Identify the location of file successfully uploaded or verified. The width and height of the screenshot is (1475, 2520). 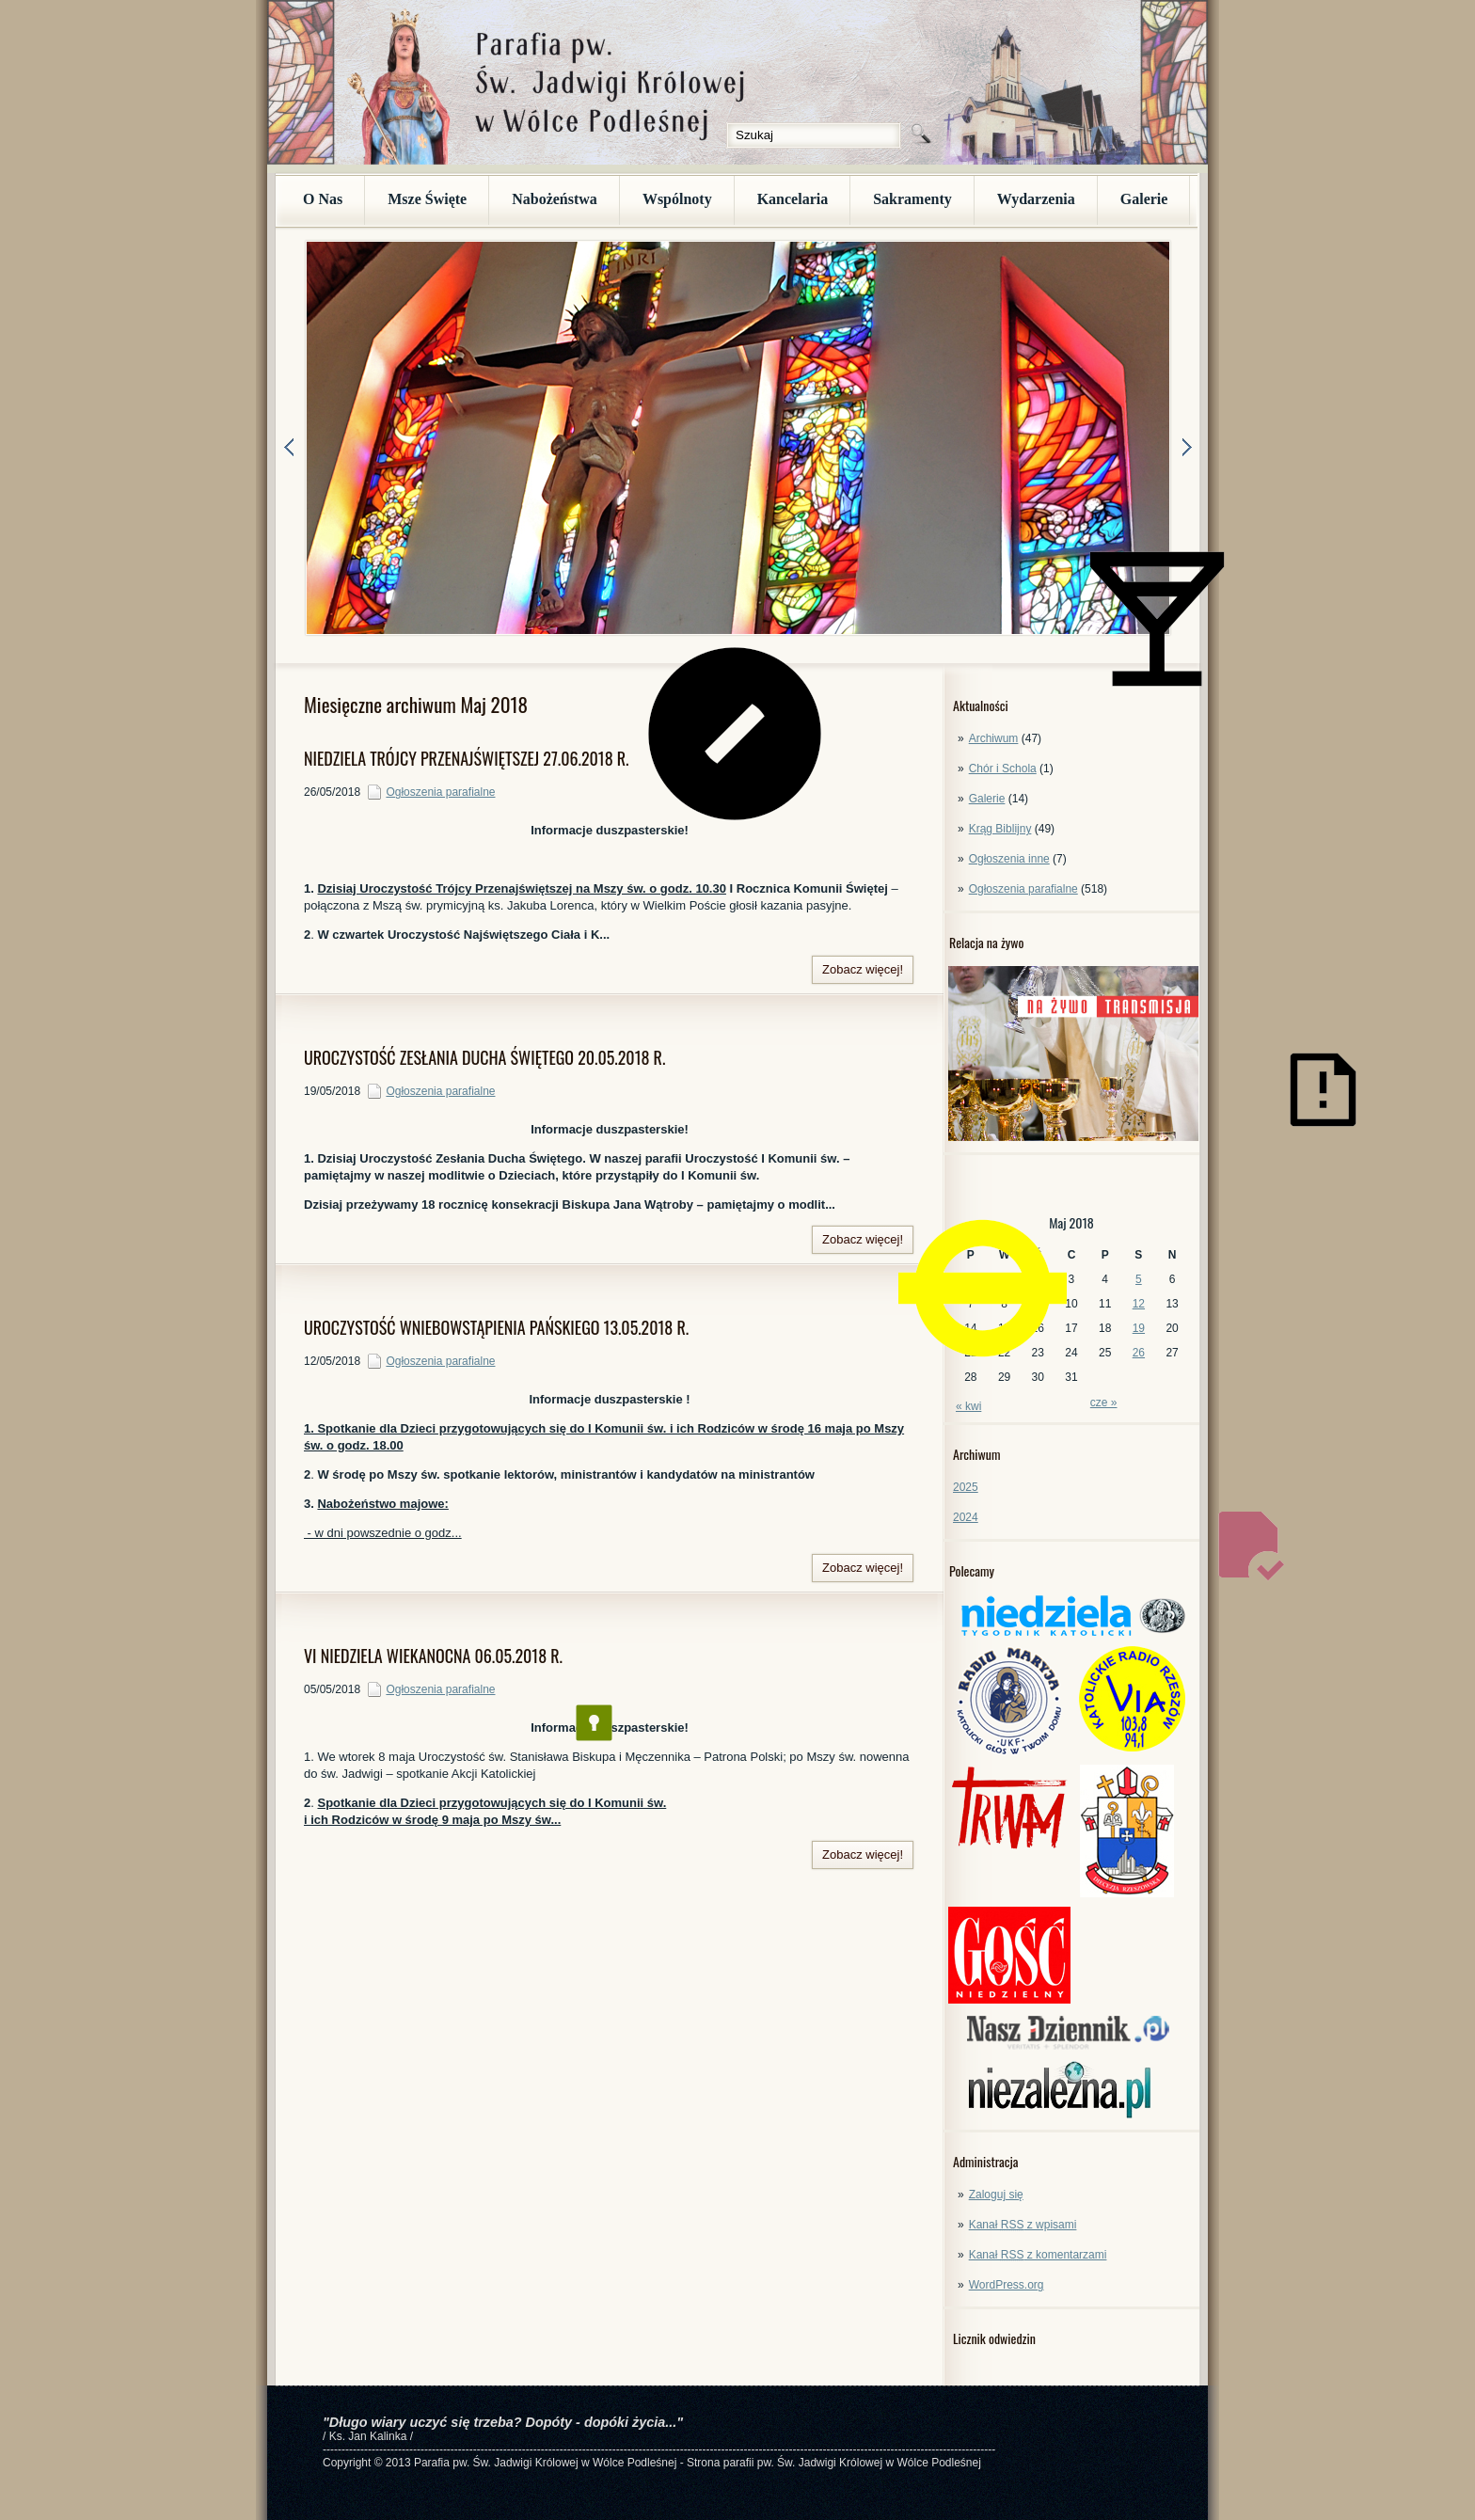
(1248, 1545).